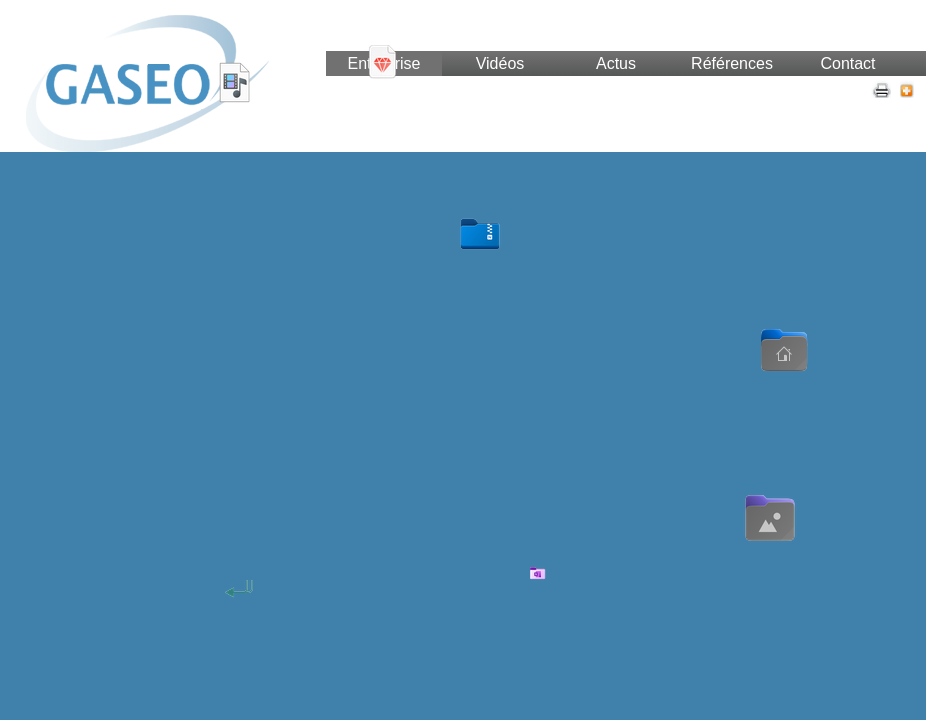 Image resolution: width=926 pixels, height=720 pixels. What do you see at coordinates (234, 82) in the screenshot?
I see `open a media file containing audio or video content` at bounding box center [234, 82].